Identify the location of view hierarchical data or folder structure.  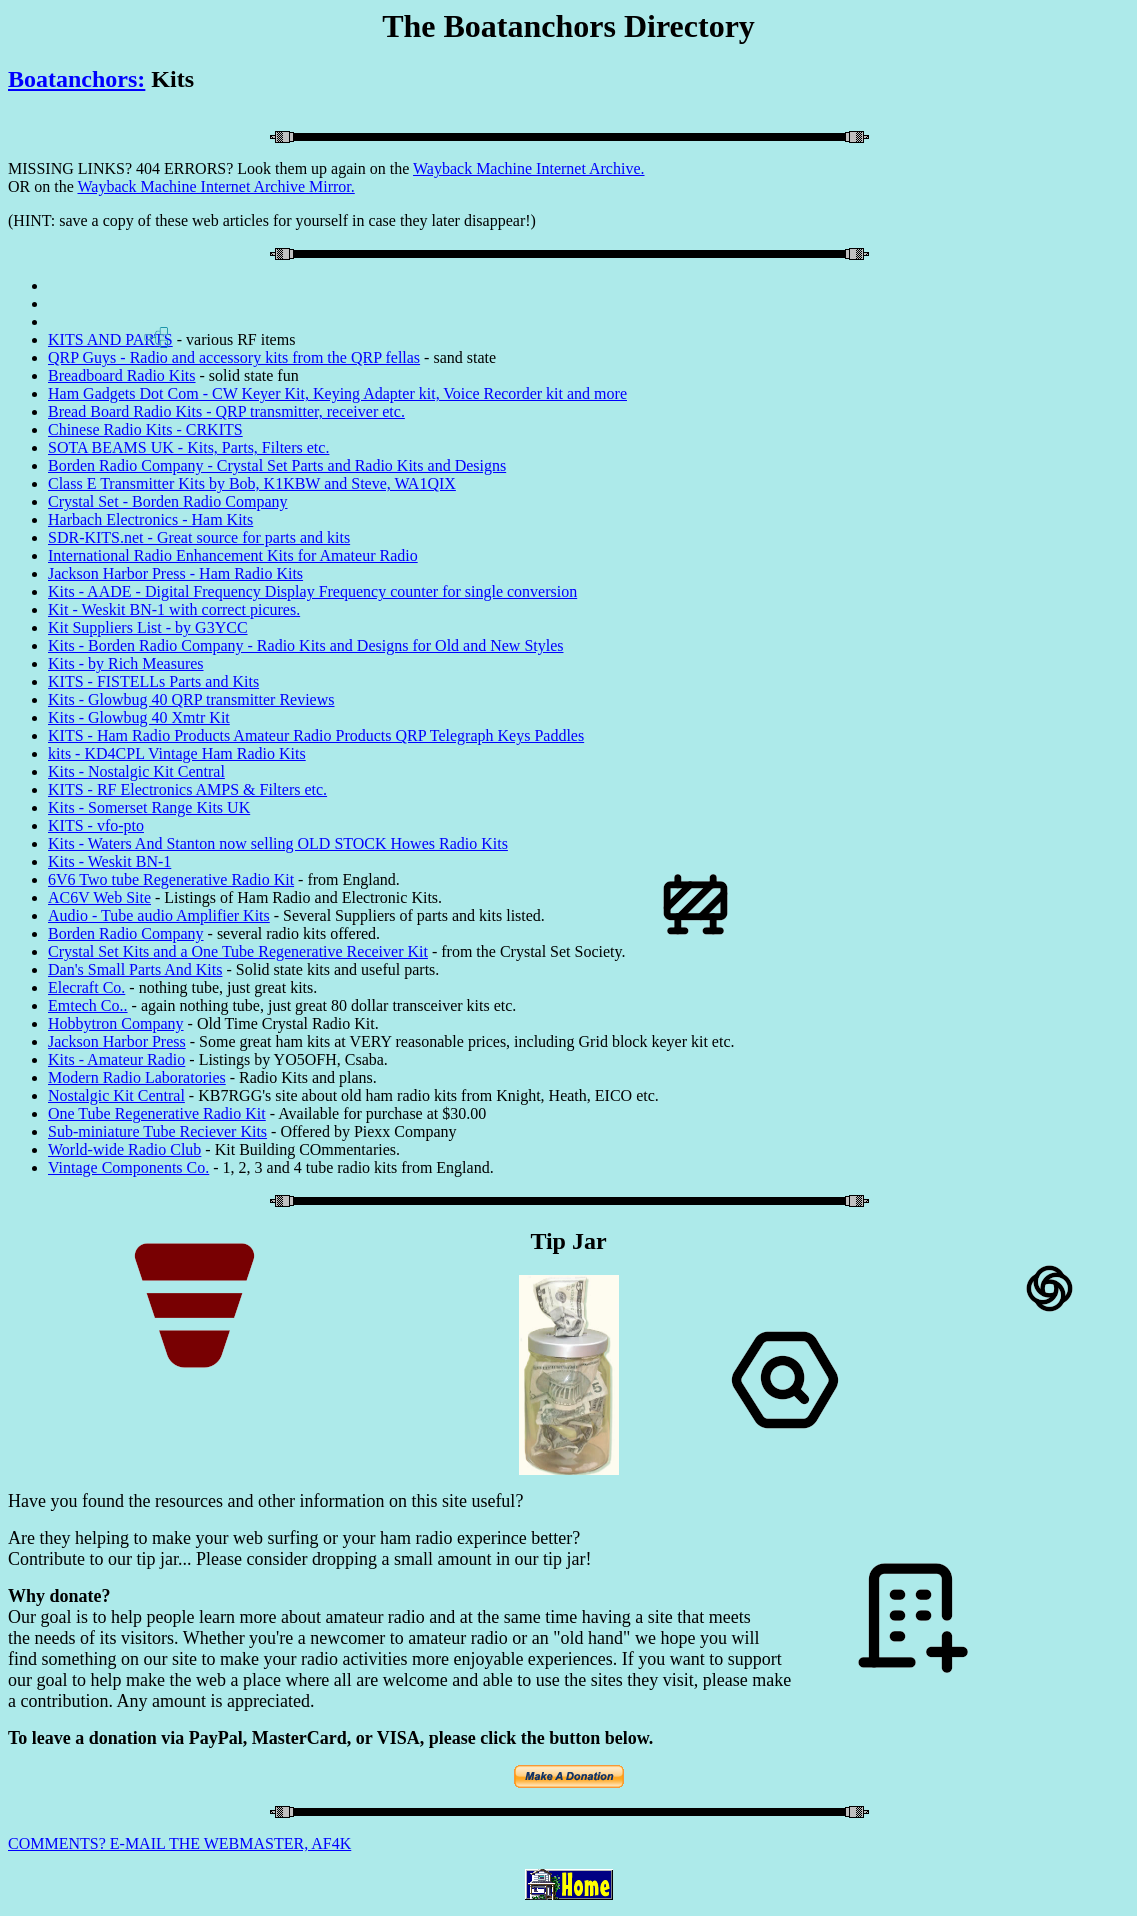
(157, 337).